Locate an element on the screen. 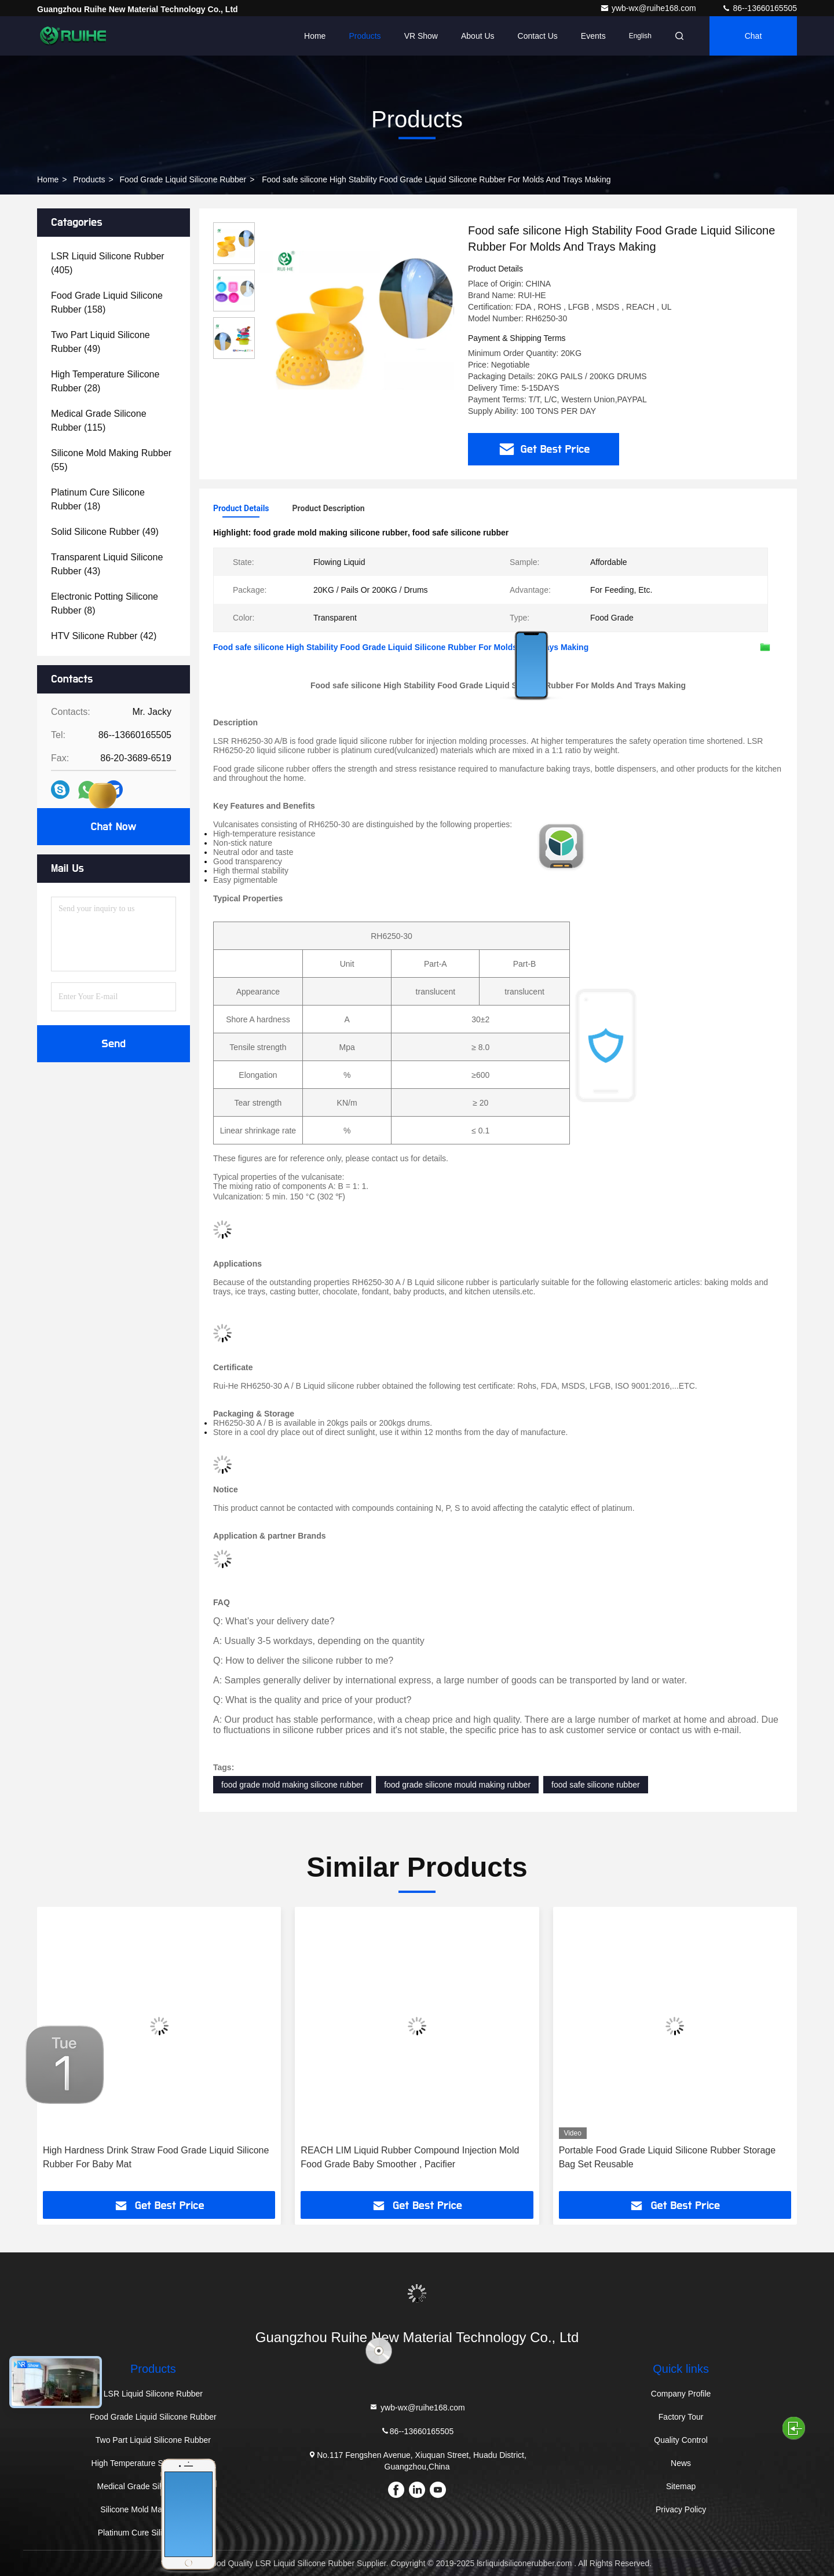 The height and width of the screenshot is (2576, 834). indicates a trusted or verified device is located at coordinates (606, 1045).